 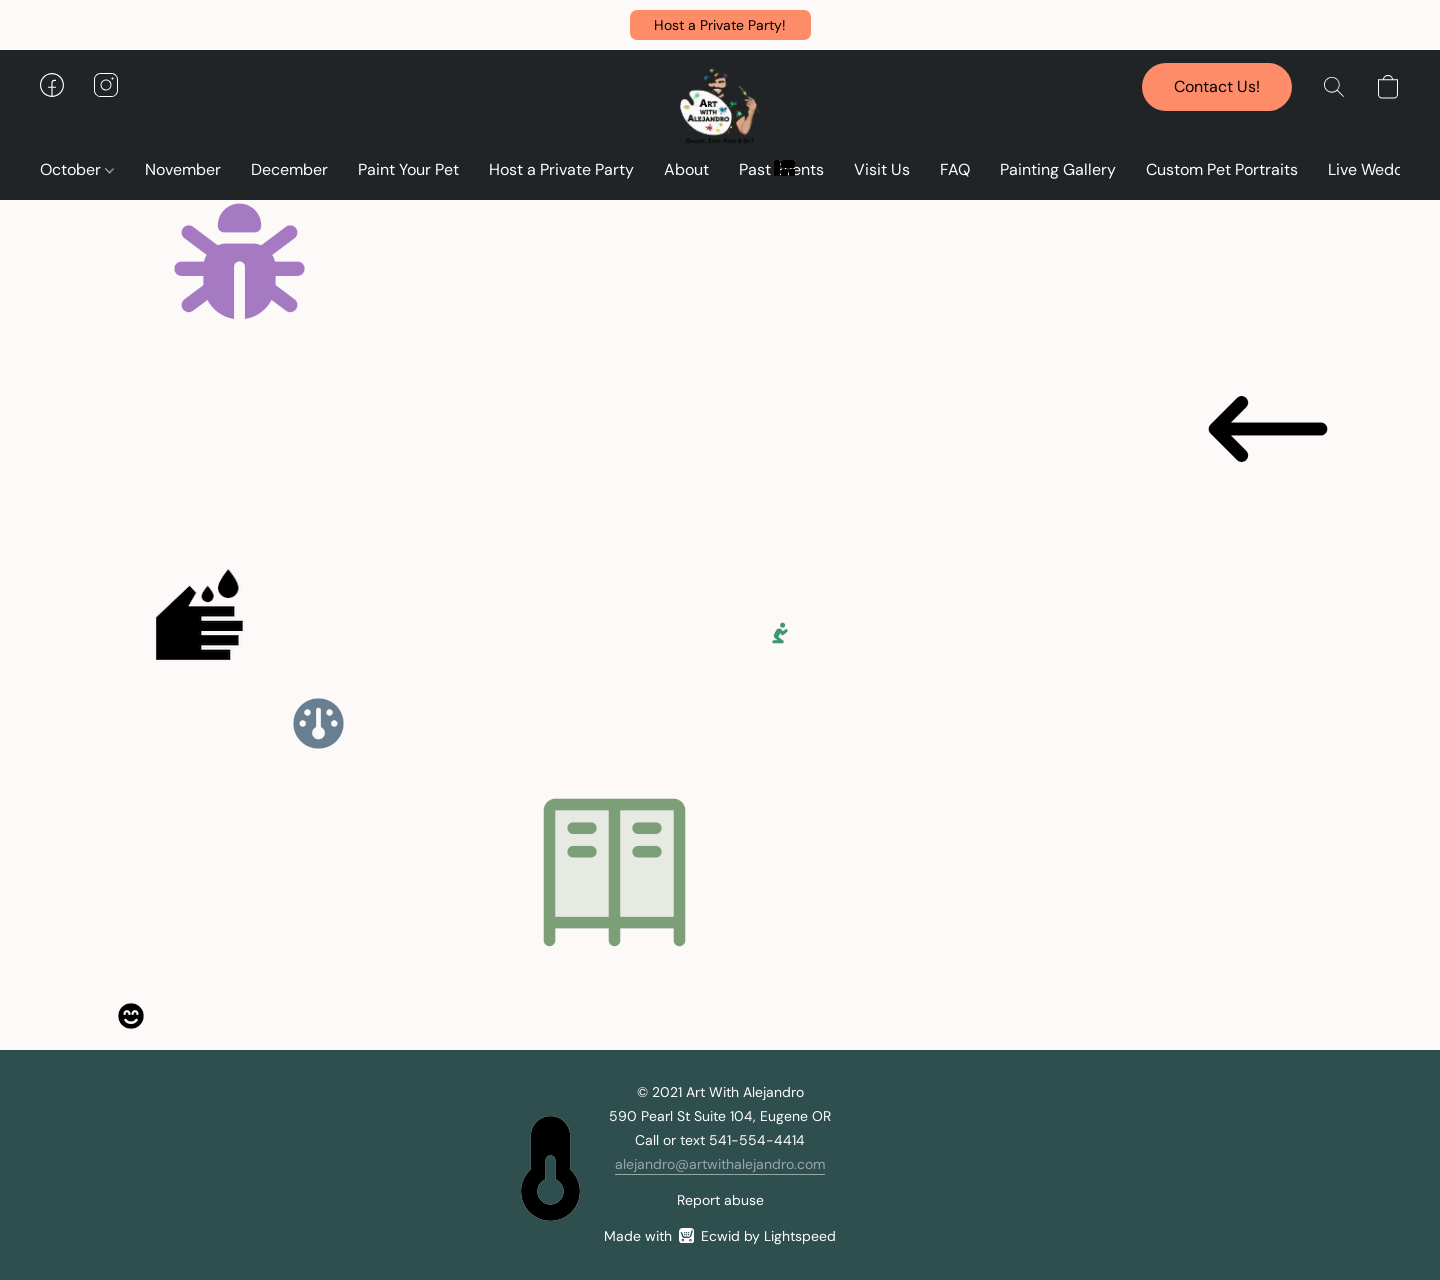 I want to click on wash your hands, so click(x=201, y=614).